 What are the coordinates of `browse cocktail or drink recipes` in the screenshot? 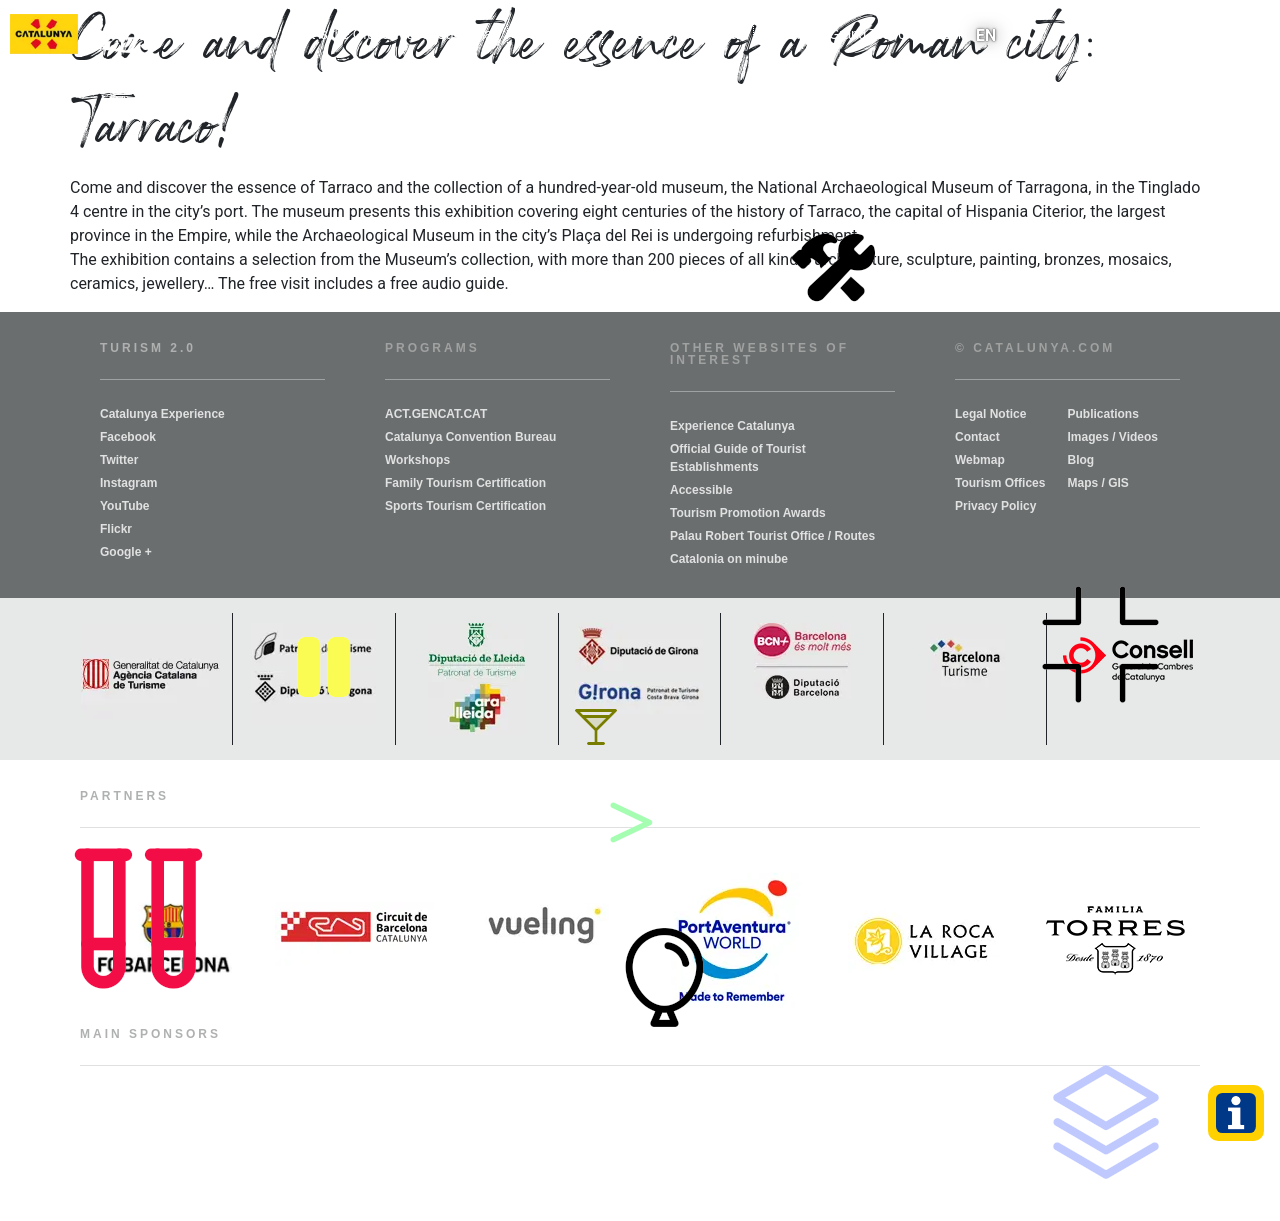 It's located at (596, 727).